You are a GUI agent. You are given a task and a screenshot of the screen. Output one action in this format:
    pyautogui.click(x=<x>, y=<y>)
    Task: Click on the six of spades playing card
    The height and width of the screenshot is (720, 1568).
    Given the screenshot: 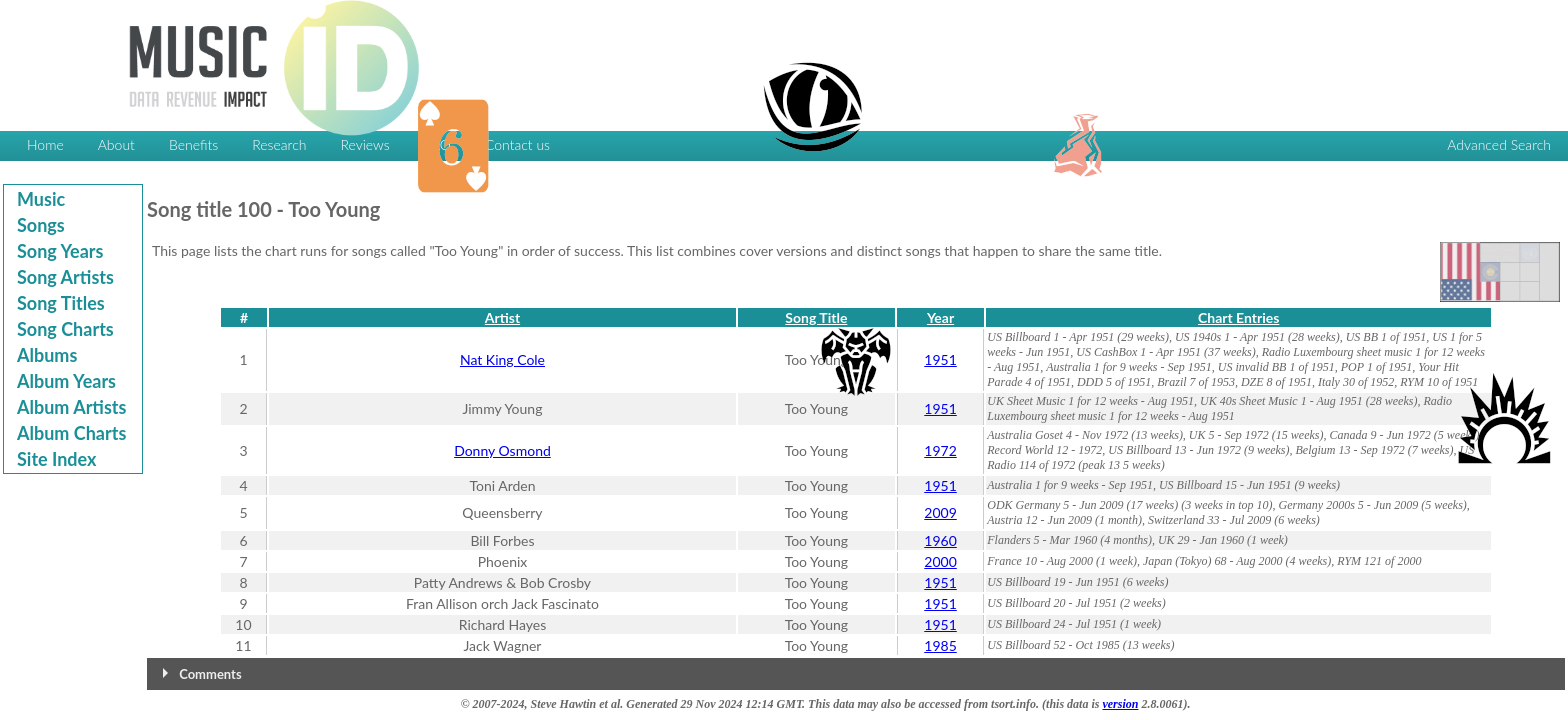 What is the action you would take?
    pyautogui.click(x=453, y=146)
    